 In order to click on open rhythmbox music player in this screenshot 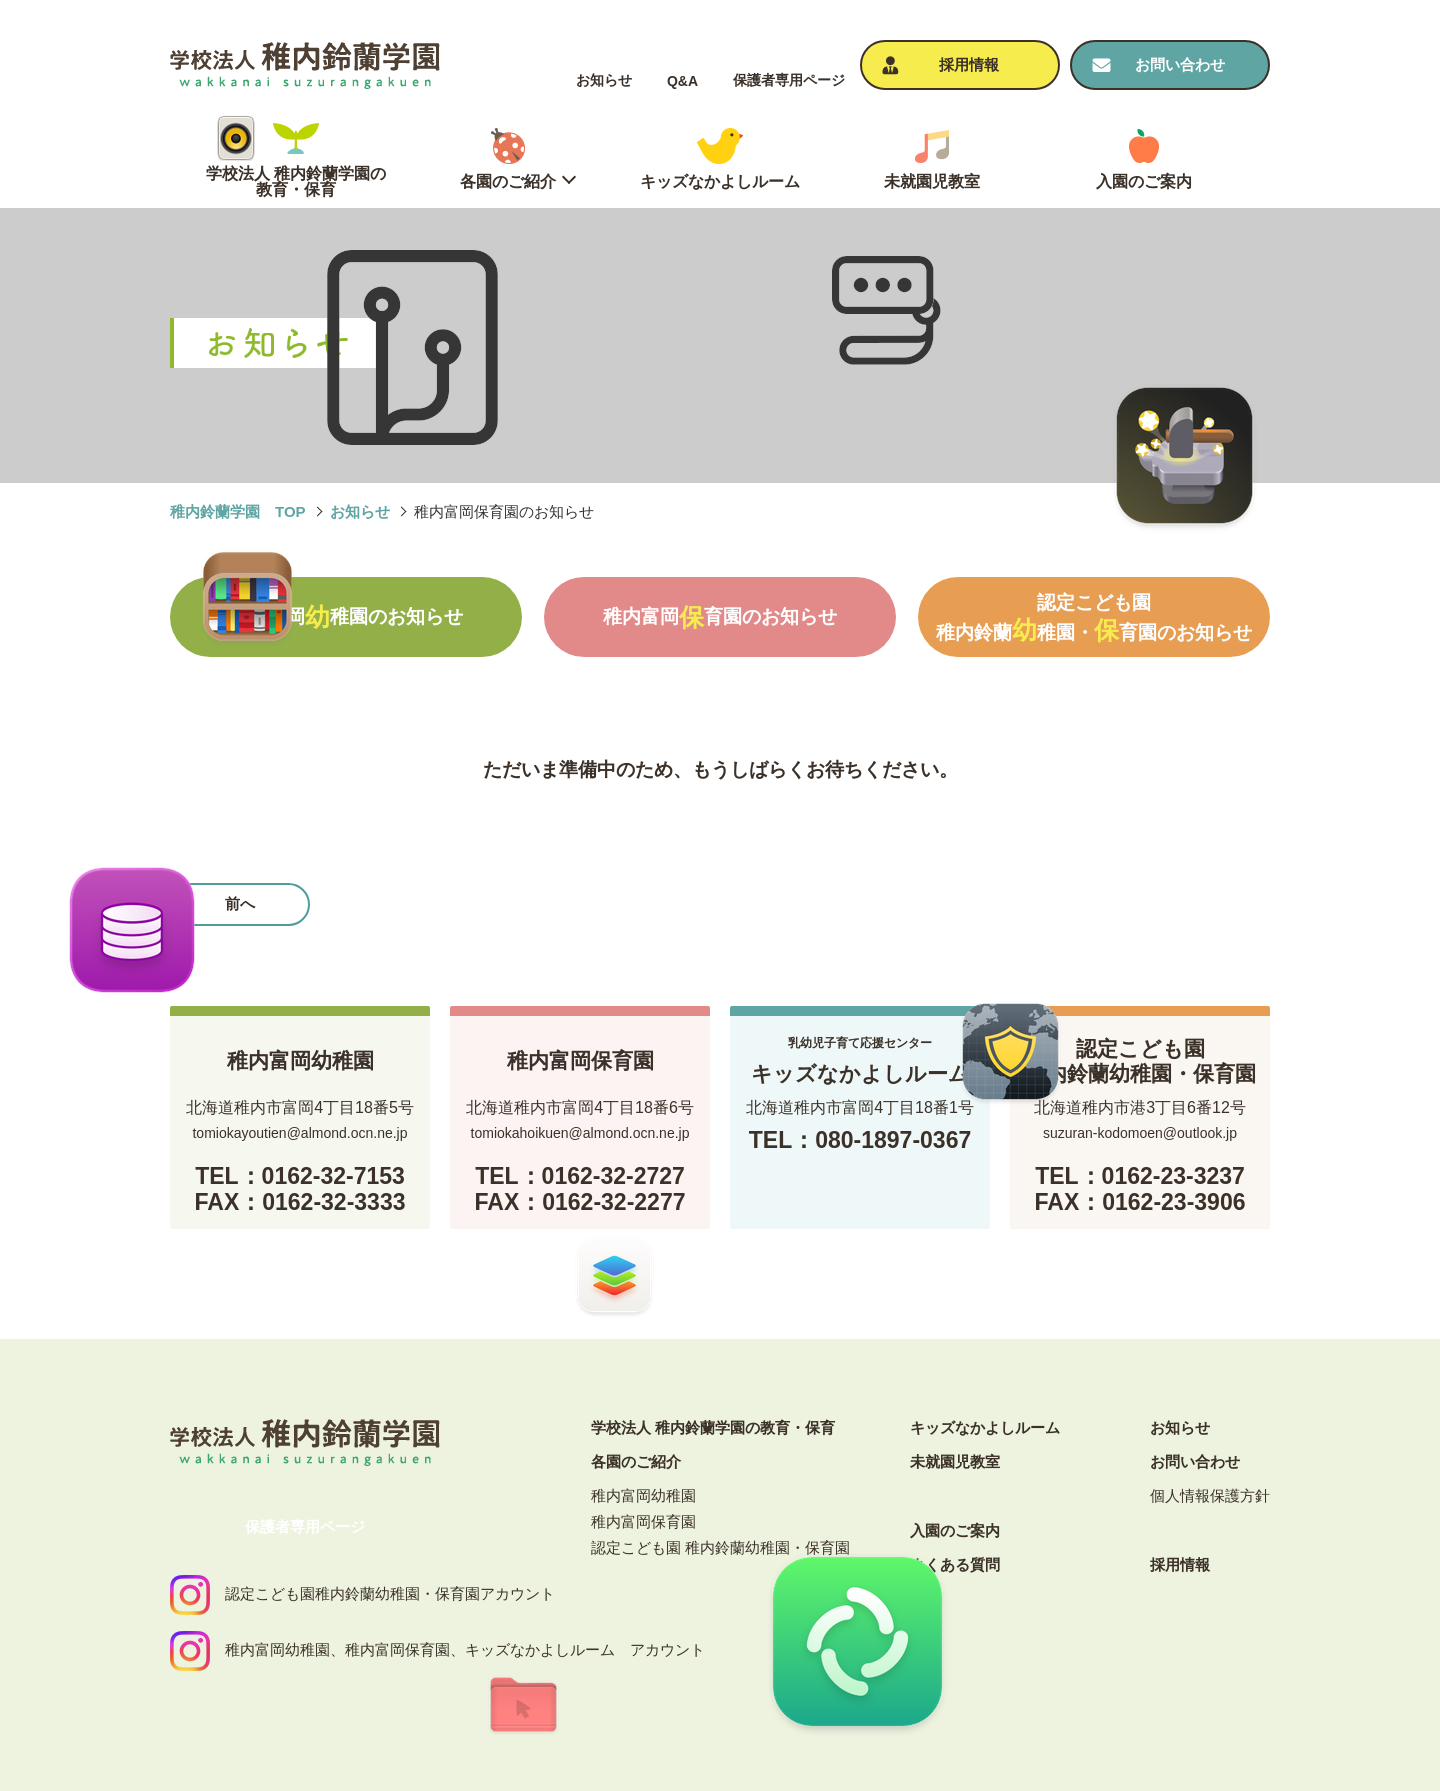, I will do `click(236, 138)`.